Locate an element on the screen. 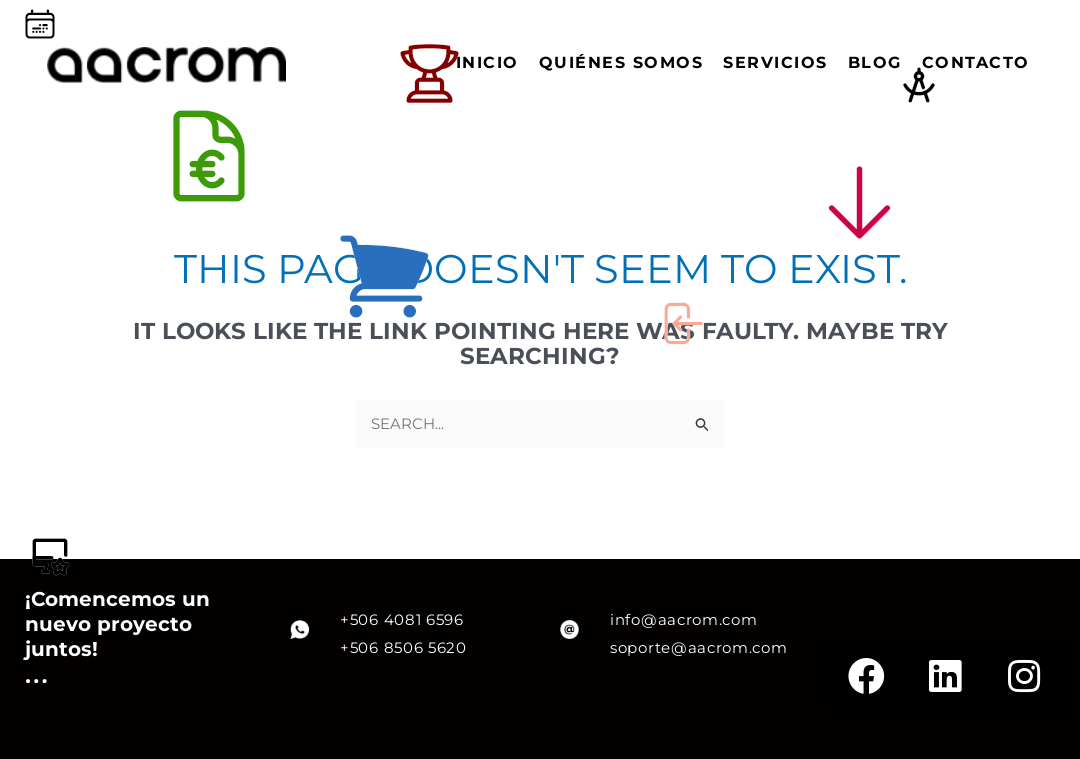 The image size is (1080, 759). log out of your account is located at coordinates (680, 323).